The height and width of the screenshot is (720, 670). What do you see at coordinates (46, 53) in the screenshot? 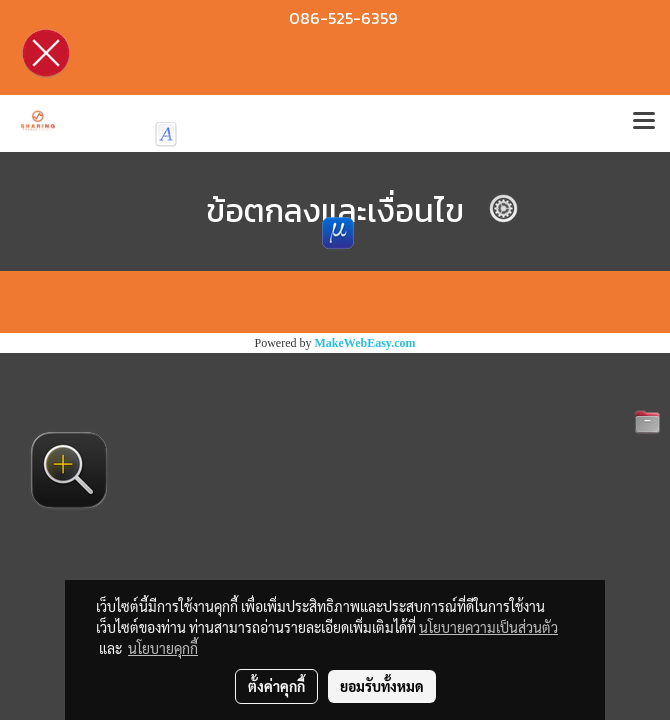
I see `indicates a sync error with a shared file or folder` at bounding box center [46, 53].